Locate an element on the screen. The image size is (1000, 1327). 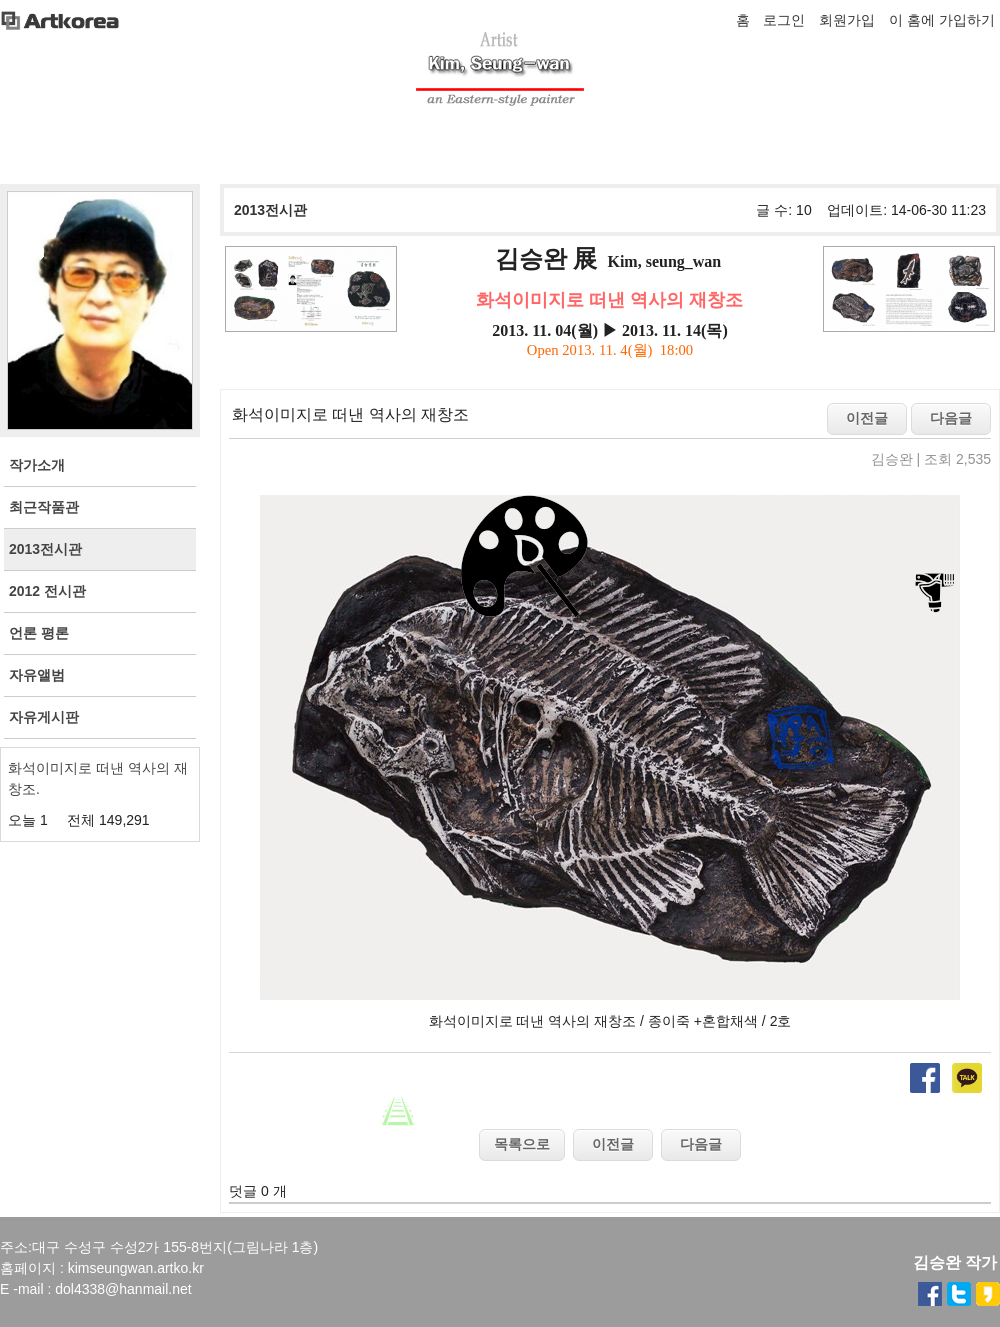
access color or theme customization options is located at coordinates (524, 556).